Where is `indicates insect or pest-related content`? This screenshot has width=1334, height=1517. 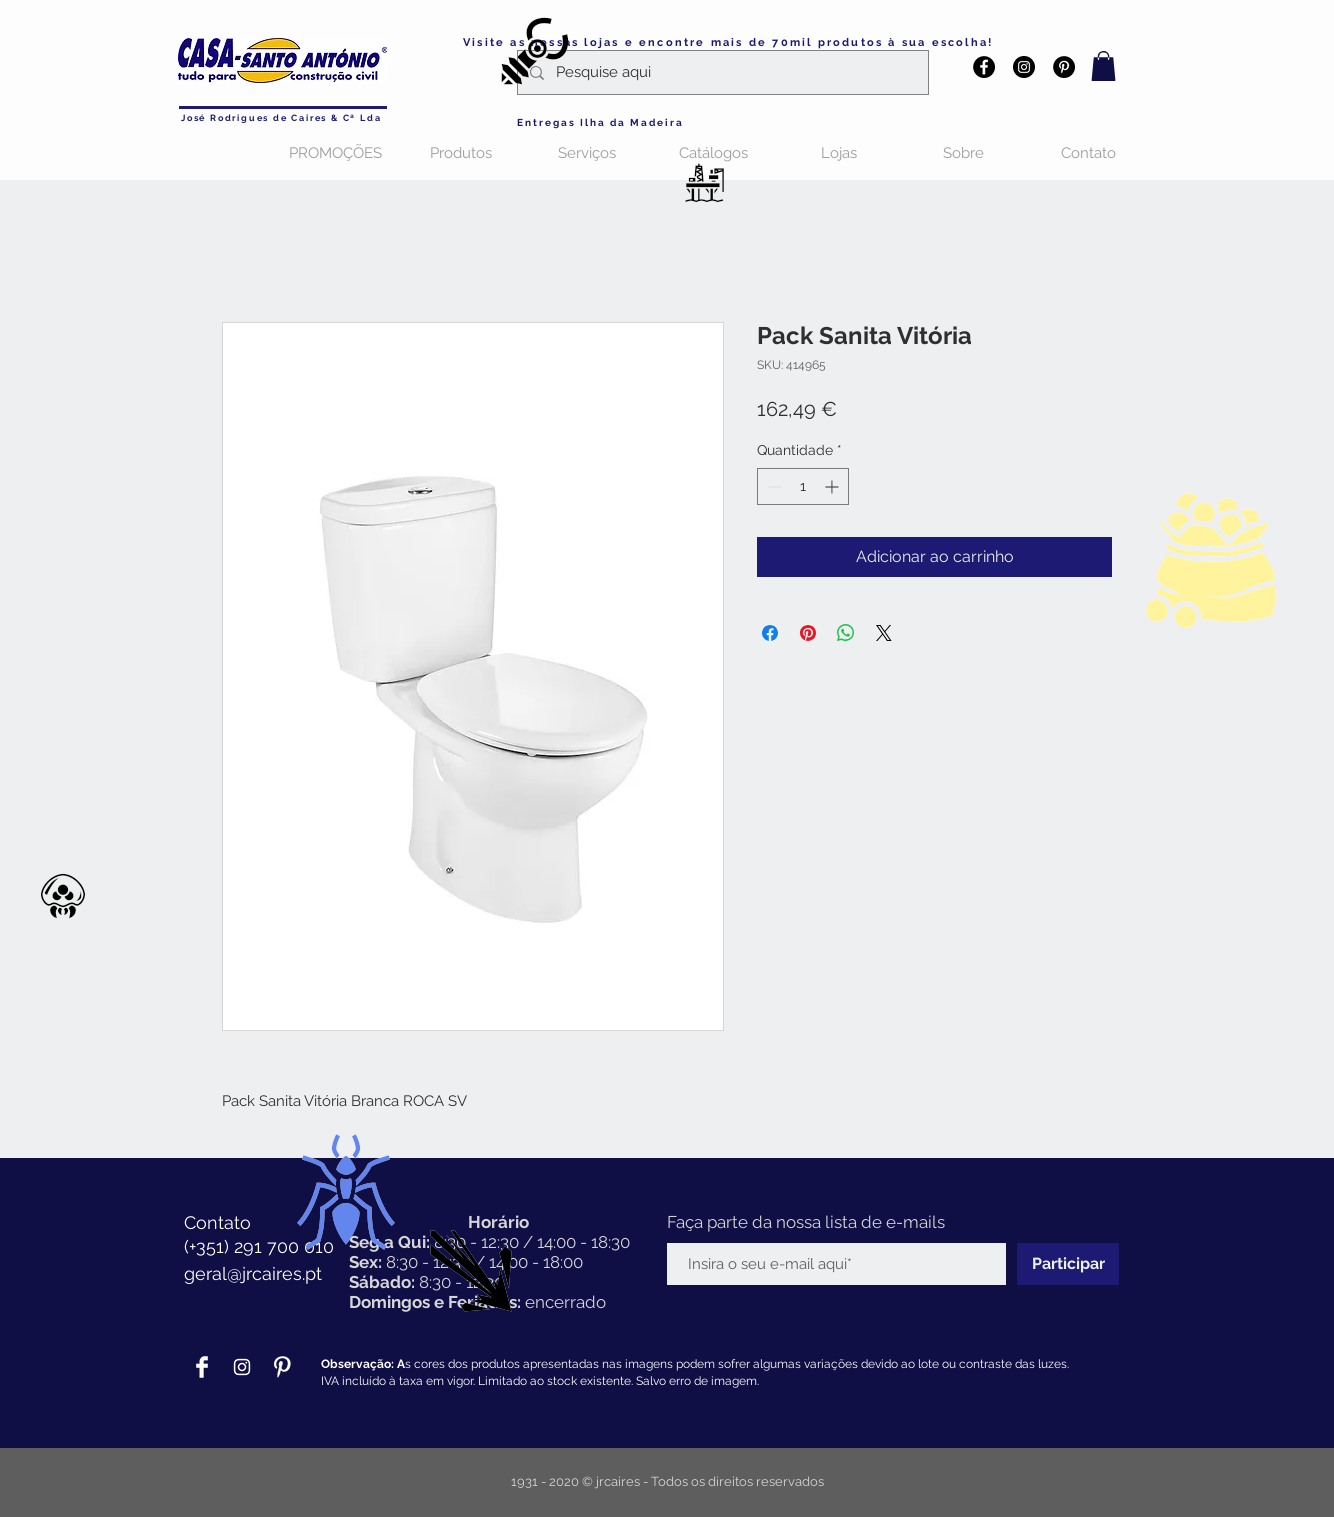 indicates insect or pest-related content is located at coordinates (346, 1192).